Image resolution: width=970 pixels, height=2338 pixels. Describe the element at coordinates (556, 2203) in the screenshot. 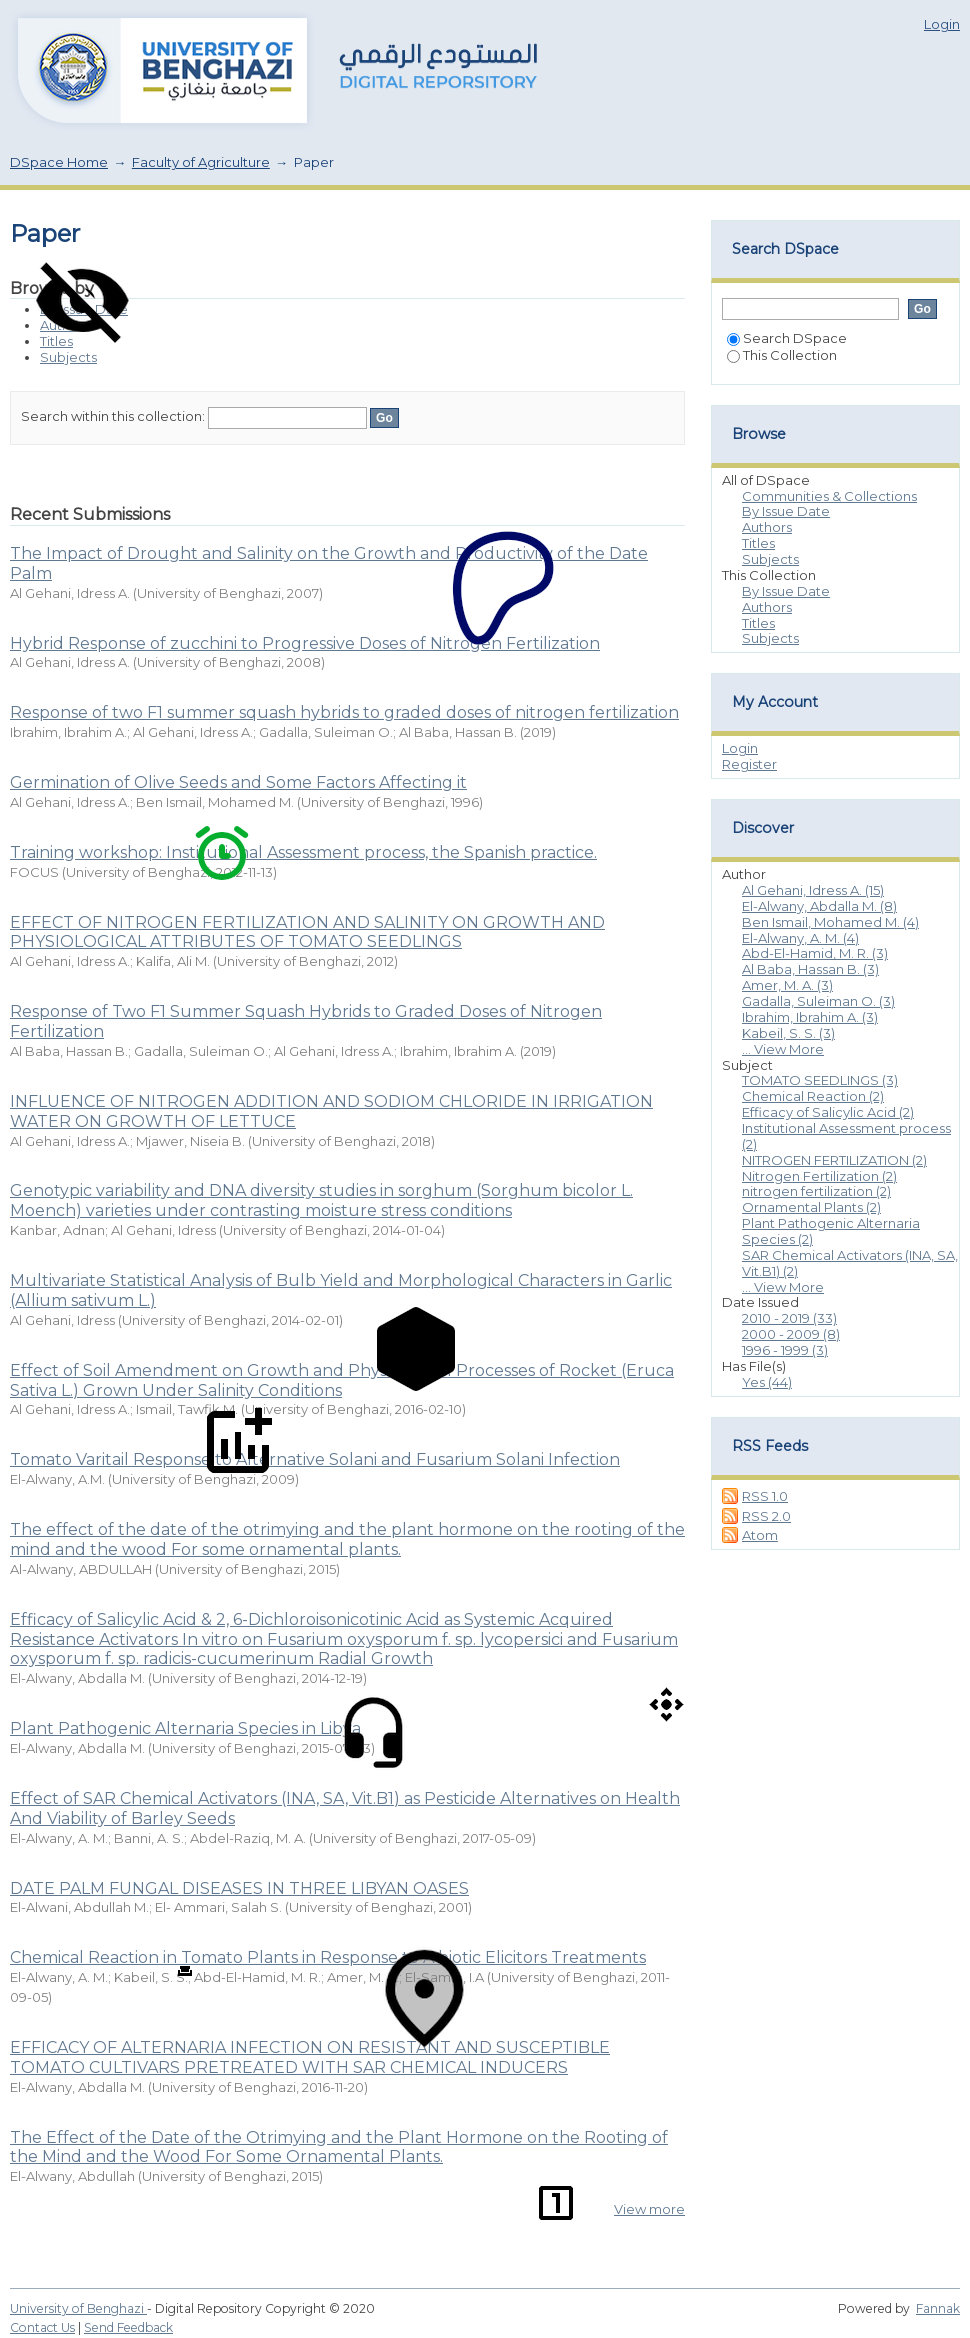

I see `select option one or first choice` at that location.